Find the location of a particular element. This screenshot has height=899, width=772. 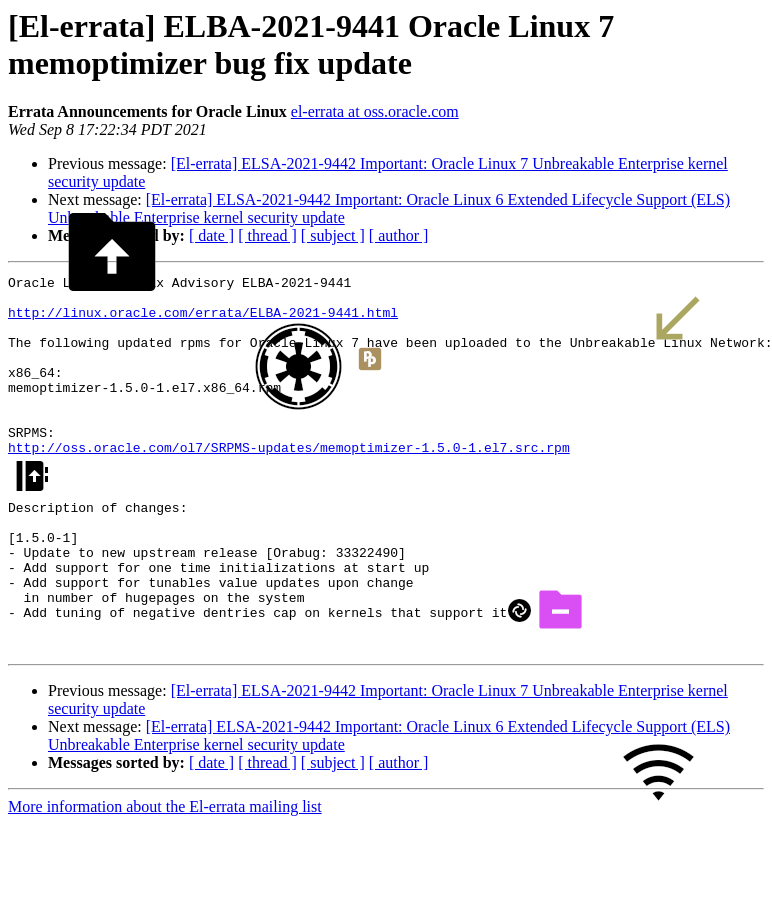

upload files to a folder is located at coordinates (112, 252).